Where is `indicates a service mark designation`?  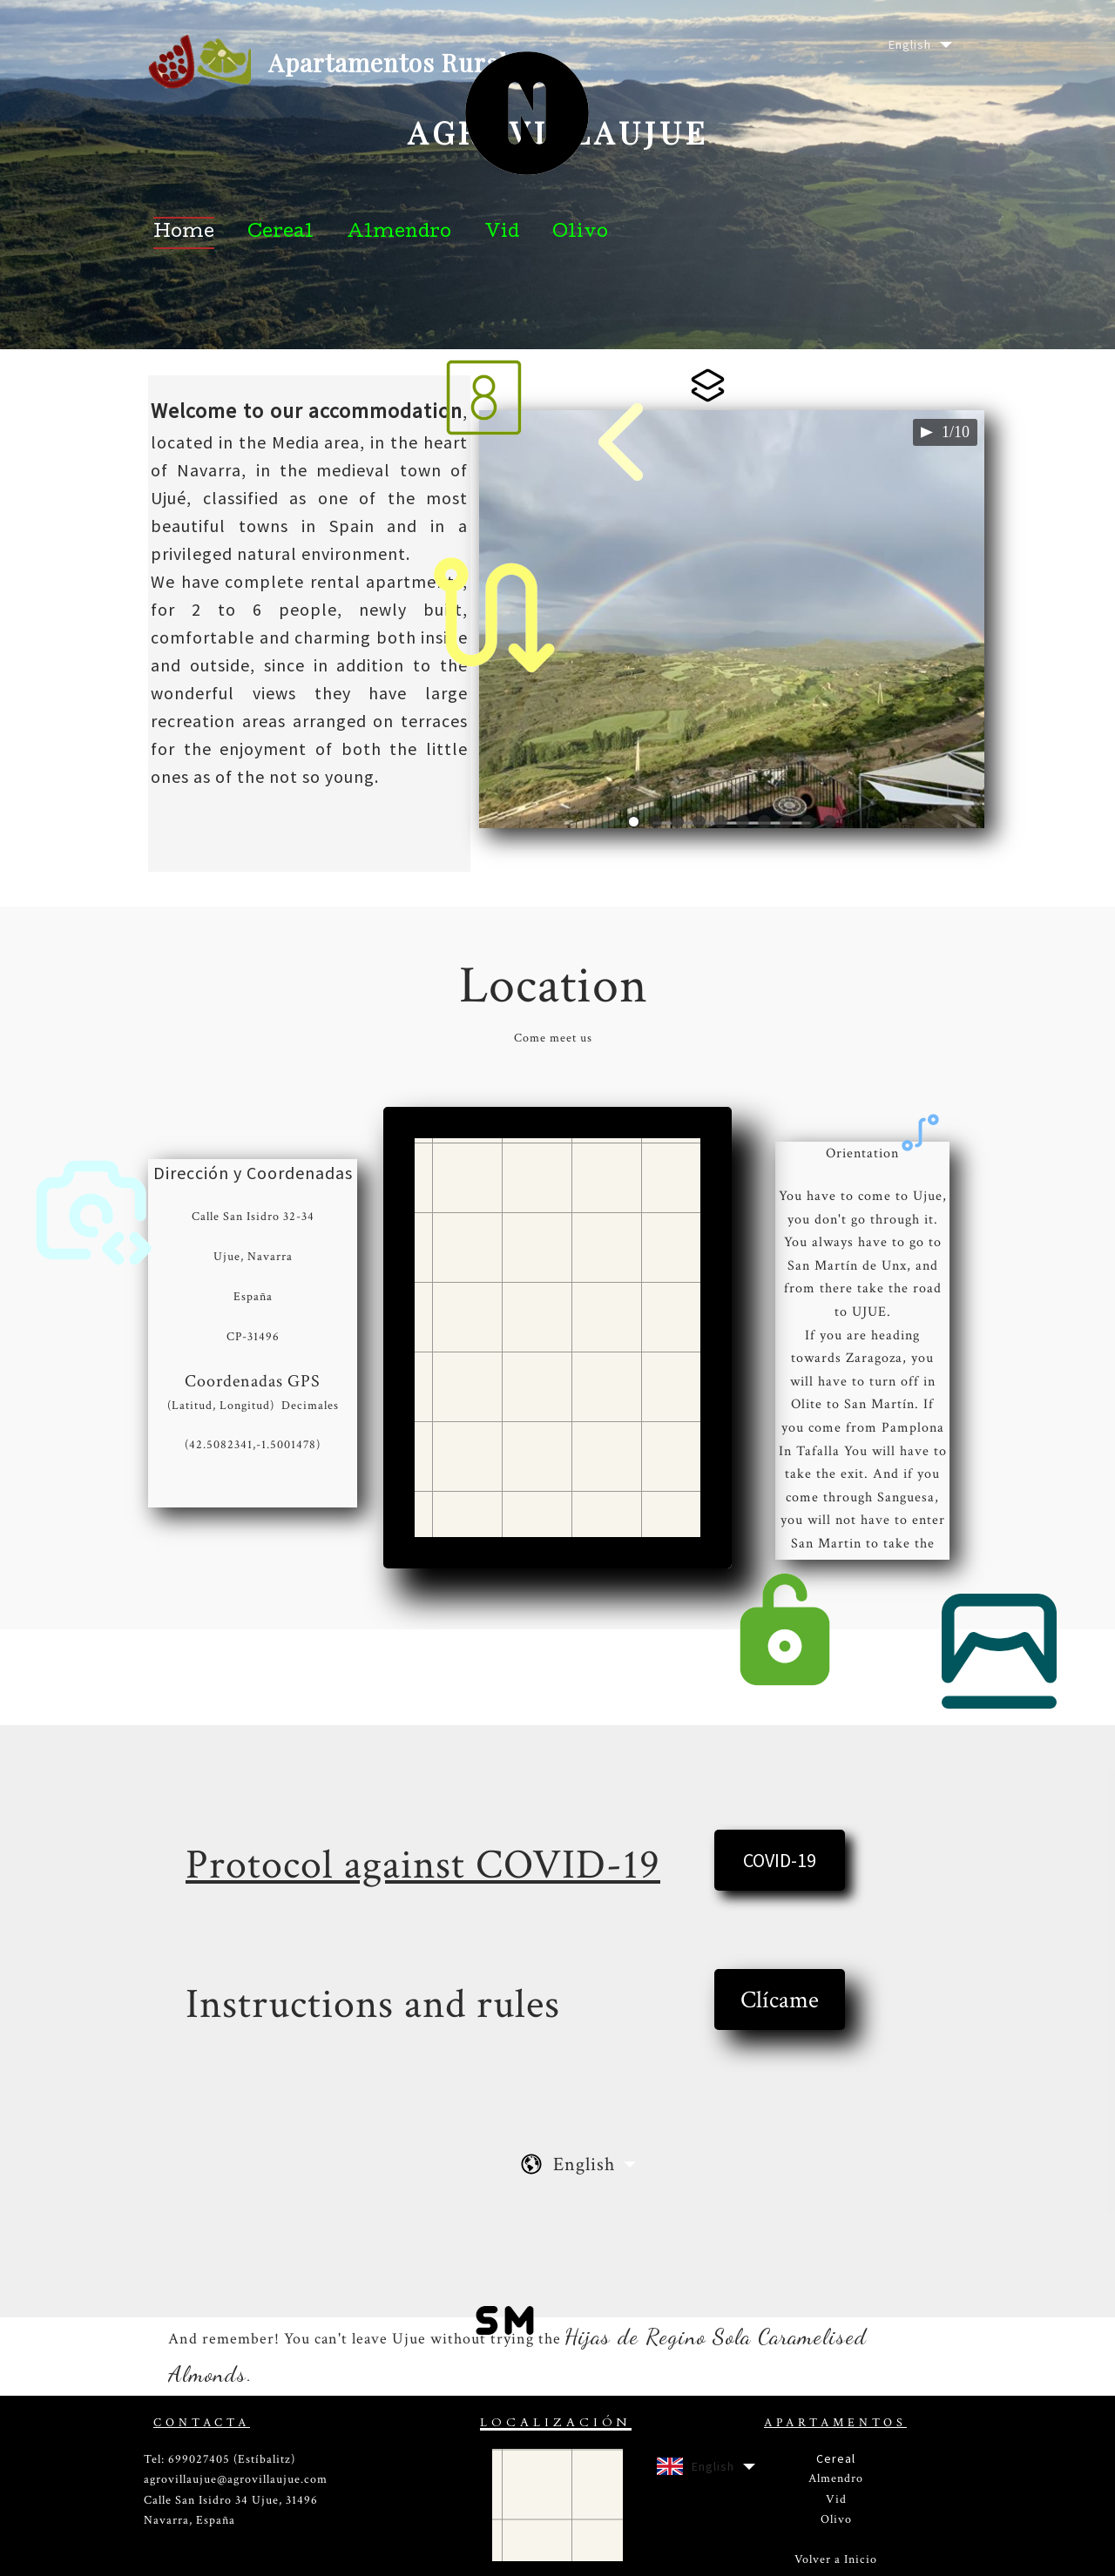 indicates a service mark designation is located at coordinates (504, 2320).